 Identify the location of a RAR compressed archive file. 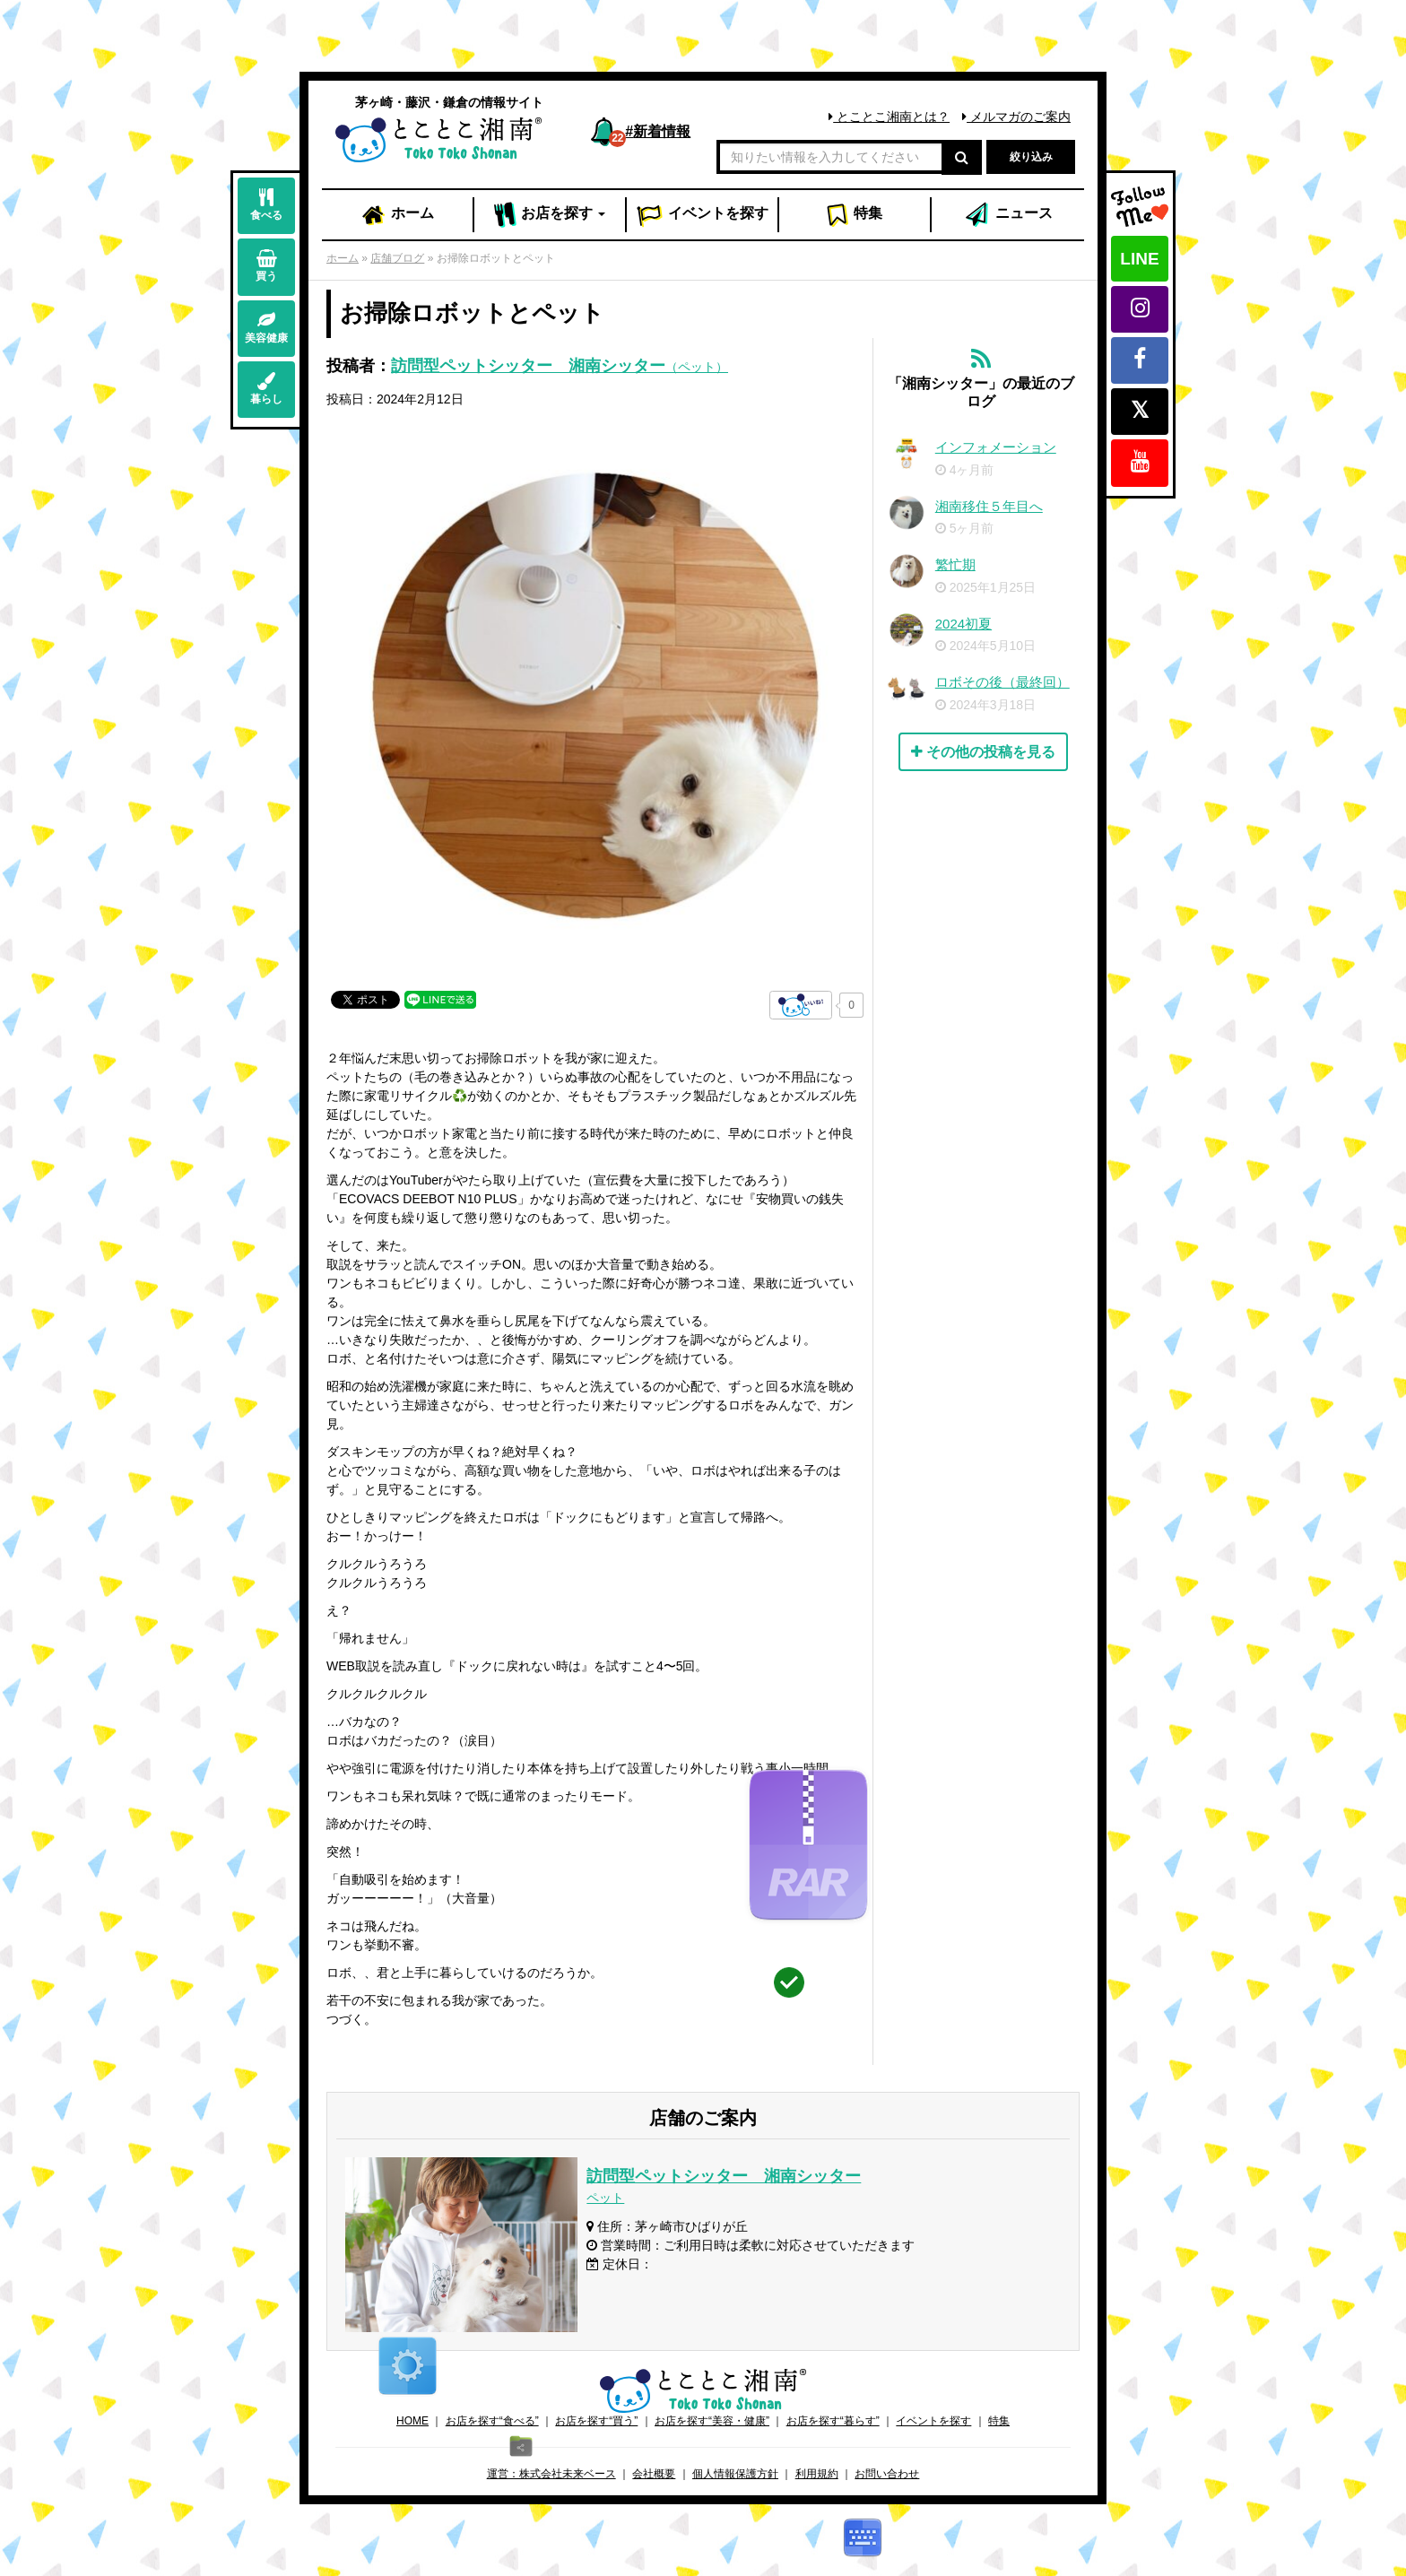
(808, 1844).